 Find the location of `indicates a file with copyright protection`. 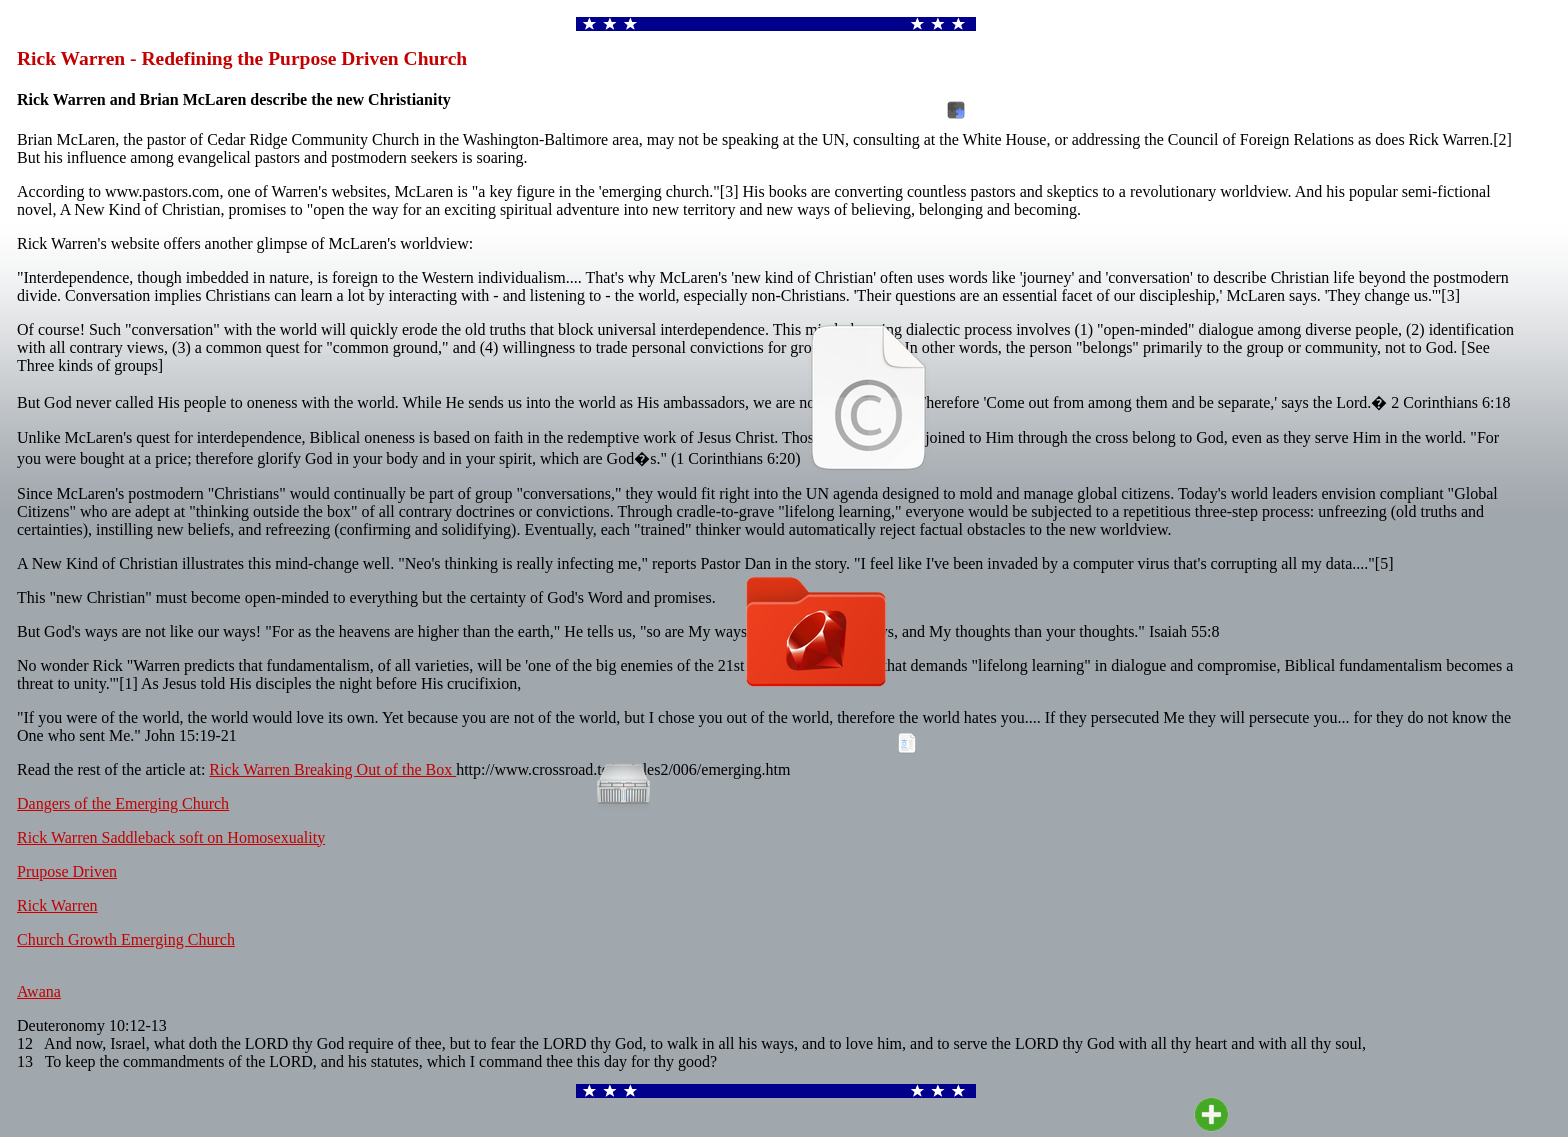

indicates a file with copyright protection is located at coordinates (868, 397).